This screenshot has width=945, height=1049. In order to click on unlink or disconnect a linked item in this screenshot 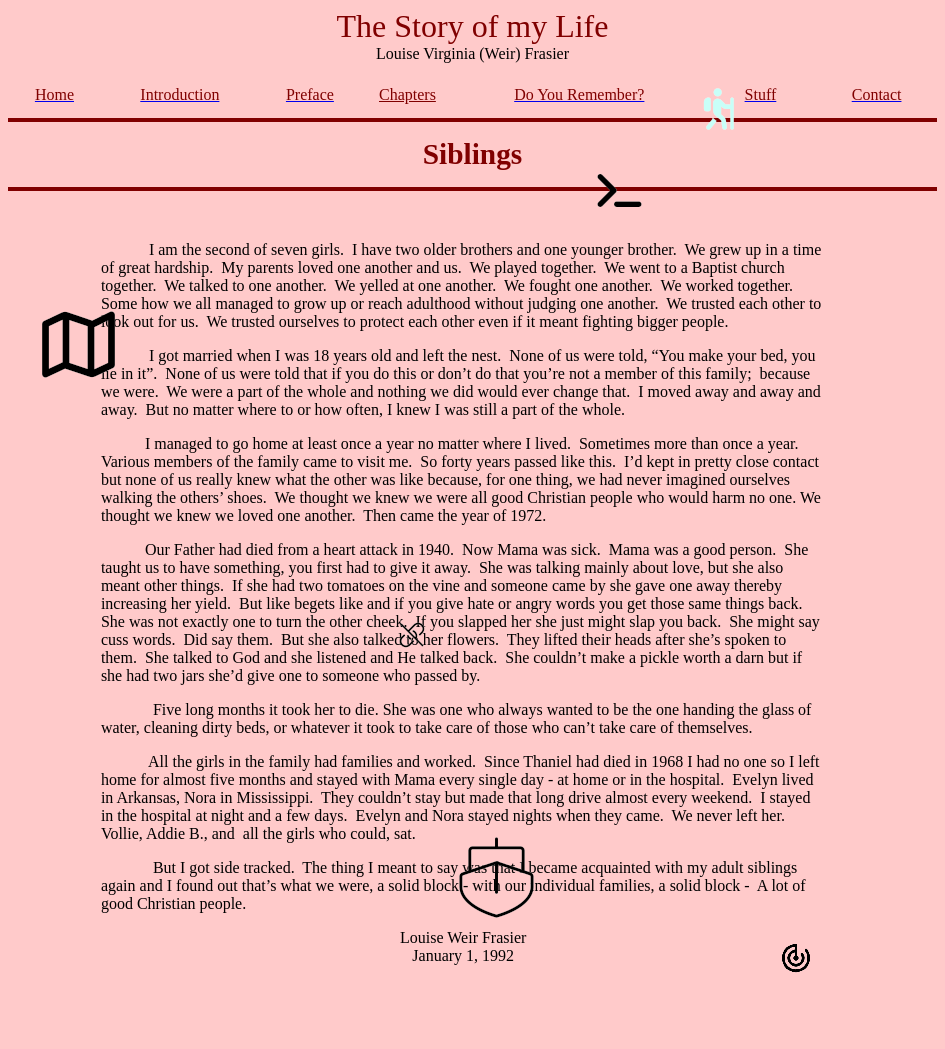, I will do `click(412, 635)`.